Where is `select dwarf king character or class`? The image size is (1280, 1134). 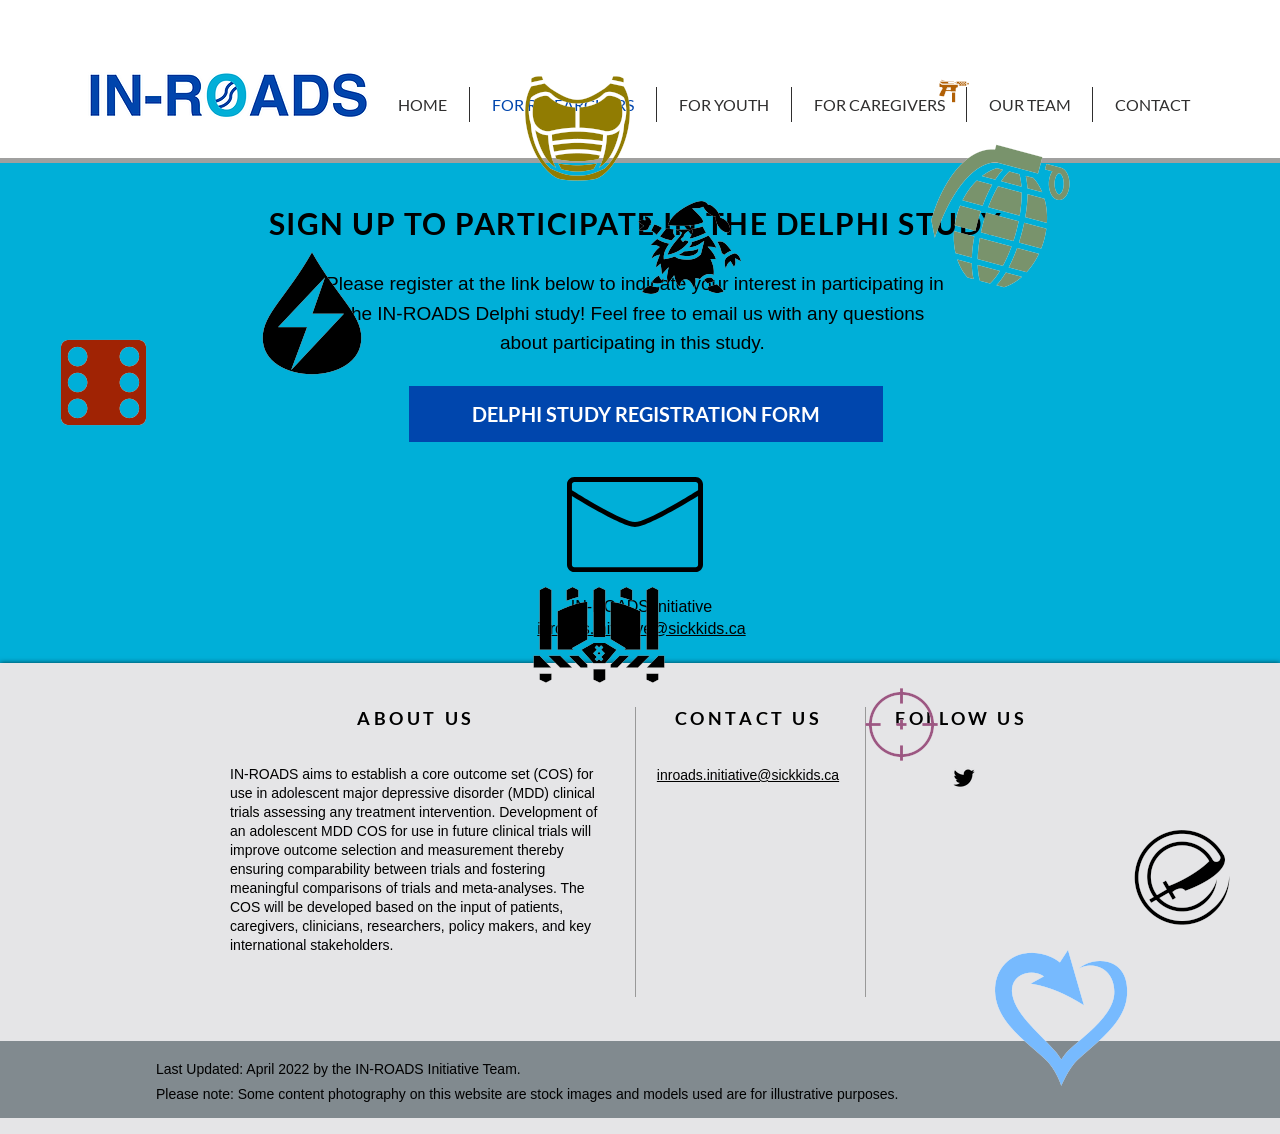 select dwarf king character or class is located at coordinates (599, 632).